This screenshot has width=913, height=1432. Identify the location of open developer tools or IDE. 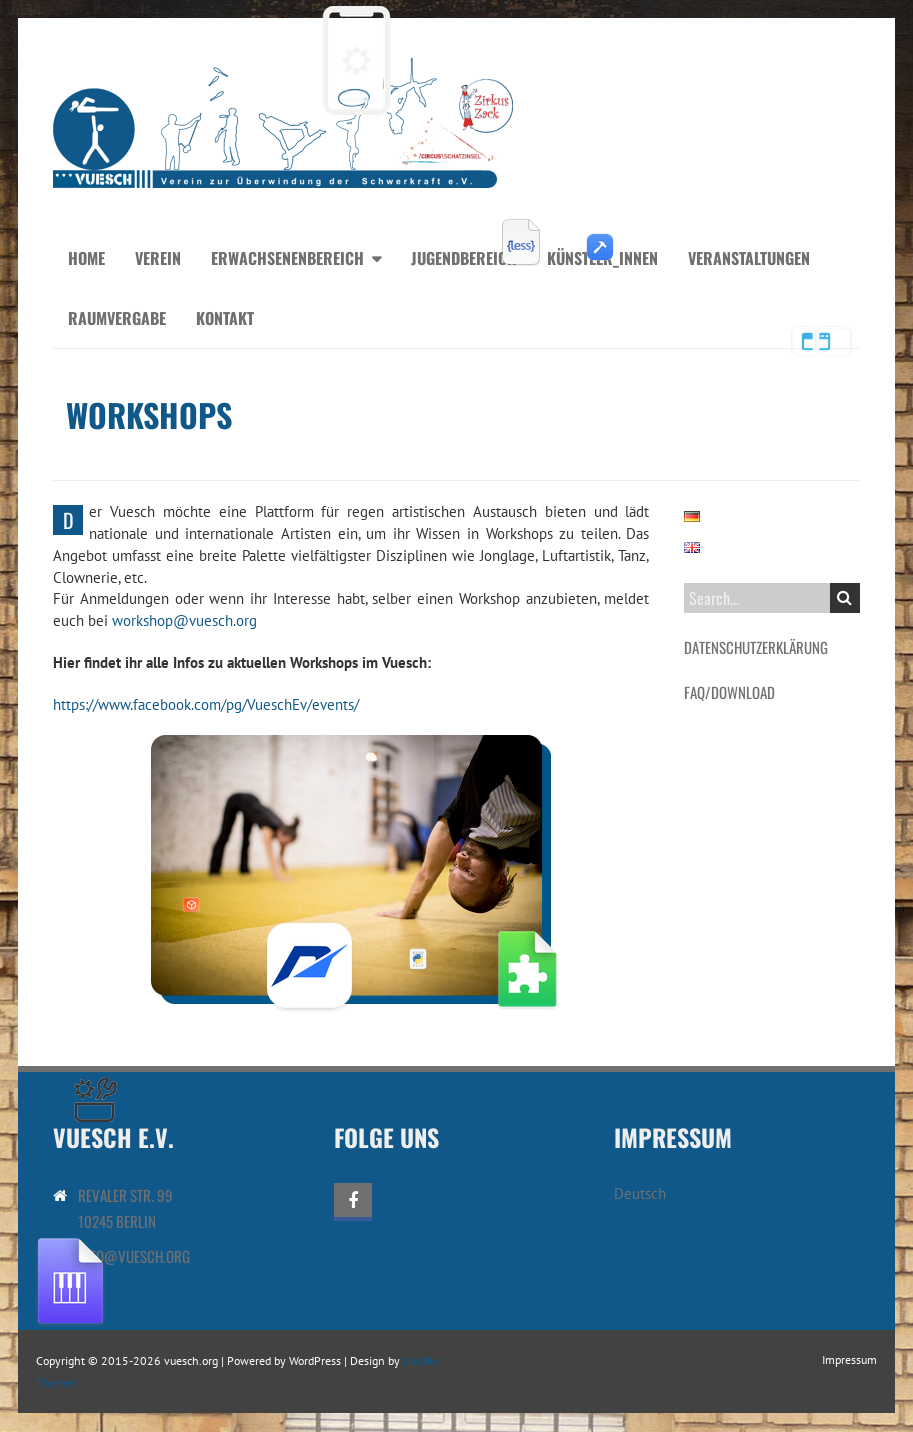
(600, 247).